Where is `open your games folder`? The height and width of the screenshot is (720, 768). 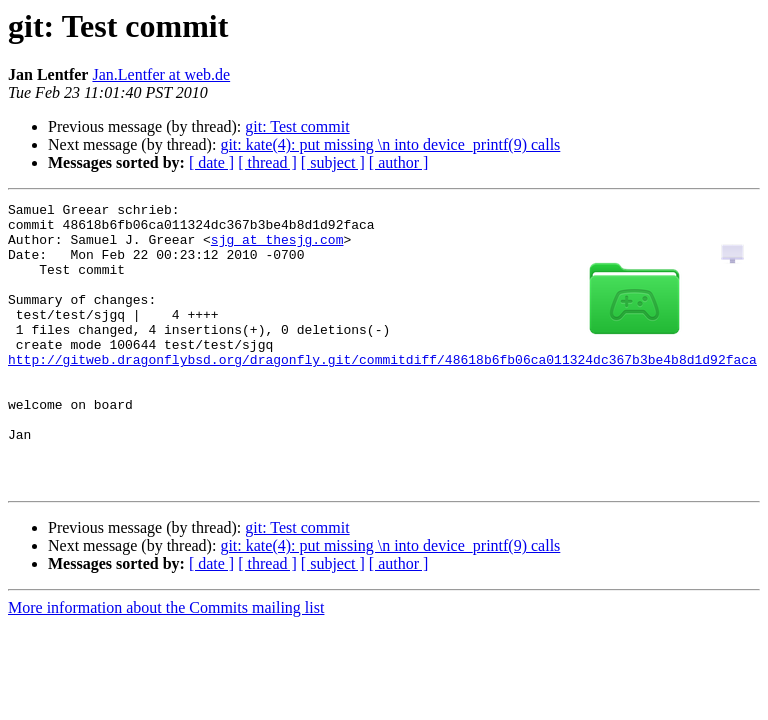 open your games folder is located at coordinates (634, 298).